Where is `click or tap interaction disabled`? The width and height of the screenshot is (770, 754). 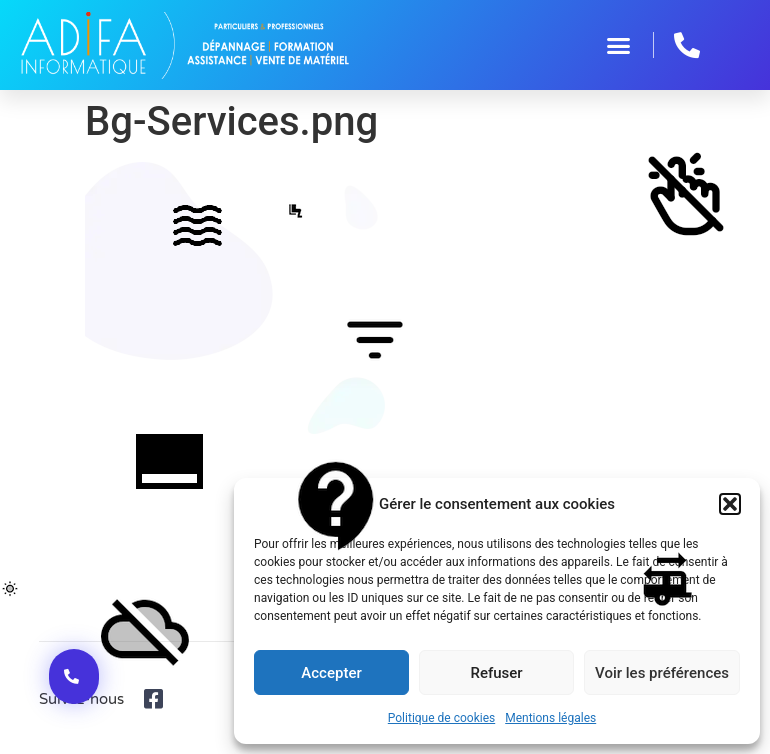
click or tap interaction disabled is located at coordinates (686, 194).